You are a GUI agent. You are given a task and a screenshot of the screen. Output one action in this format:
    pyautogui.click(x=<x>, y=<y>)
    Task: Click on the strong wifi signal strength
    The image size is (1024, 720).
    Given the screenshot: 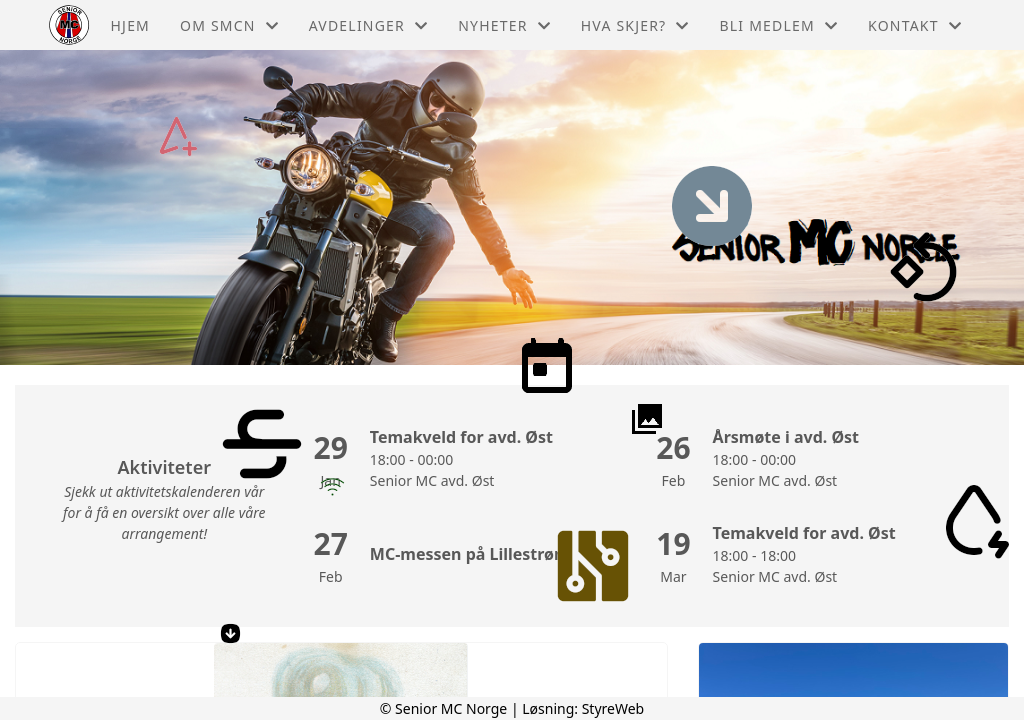 What is the action you would take?
    pyautogui.click(x=332, y=486)
    